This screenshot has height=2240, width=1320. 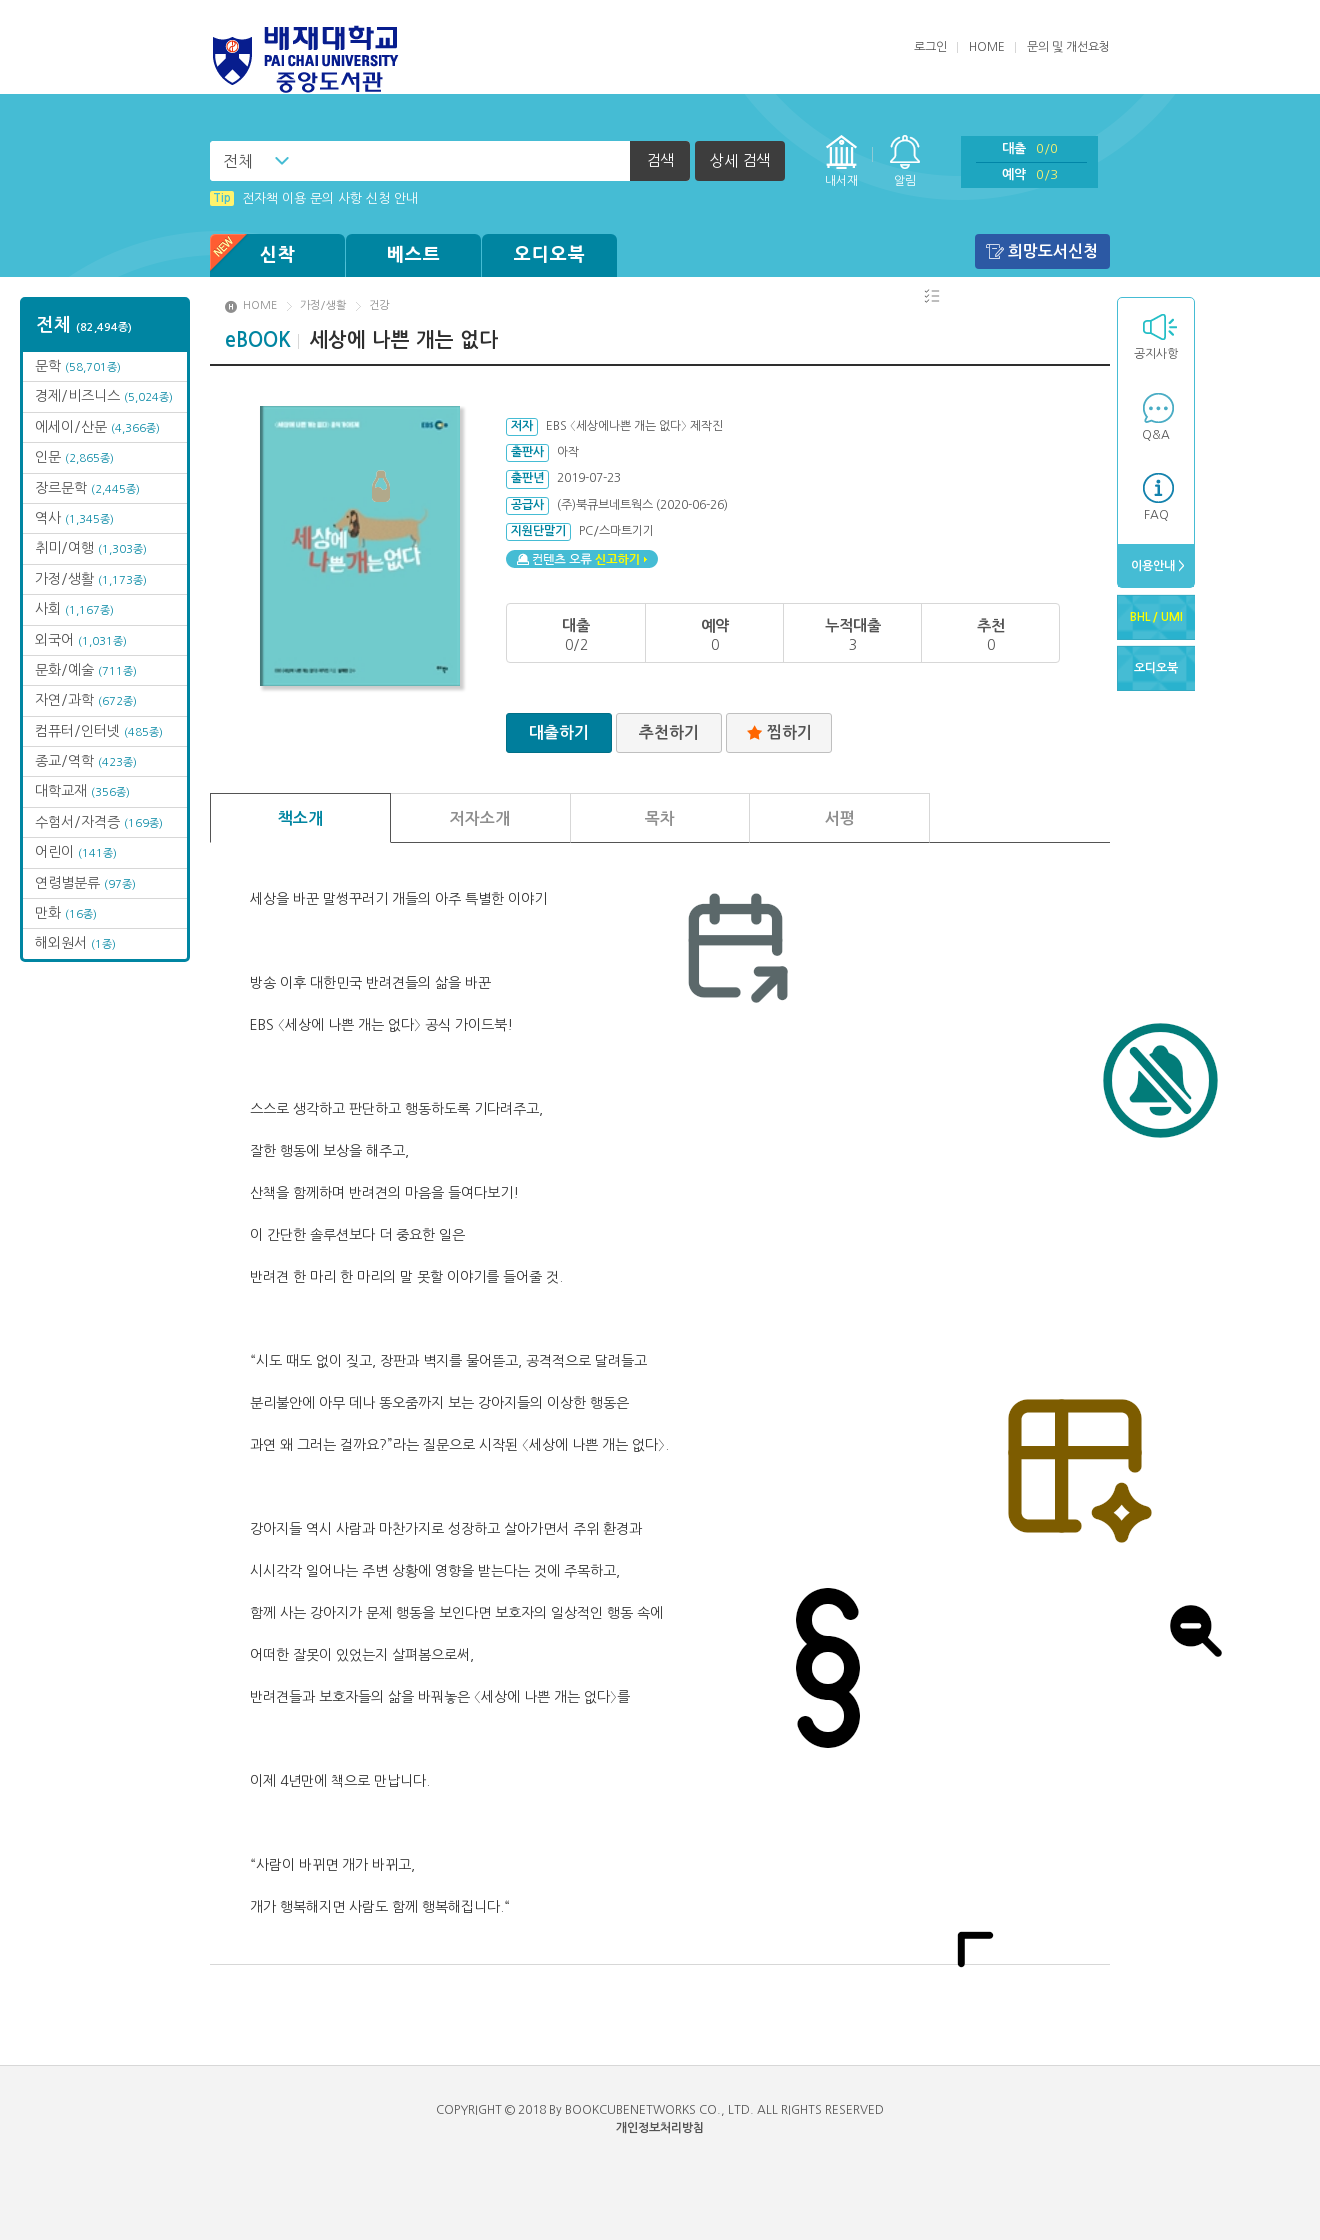 I want to click on mute notifications, so click(x=1160, y=1080).